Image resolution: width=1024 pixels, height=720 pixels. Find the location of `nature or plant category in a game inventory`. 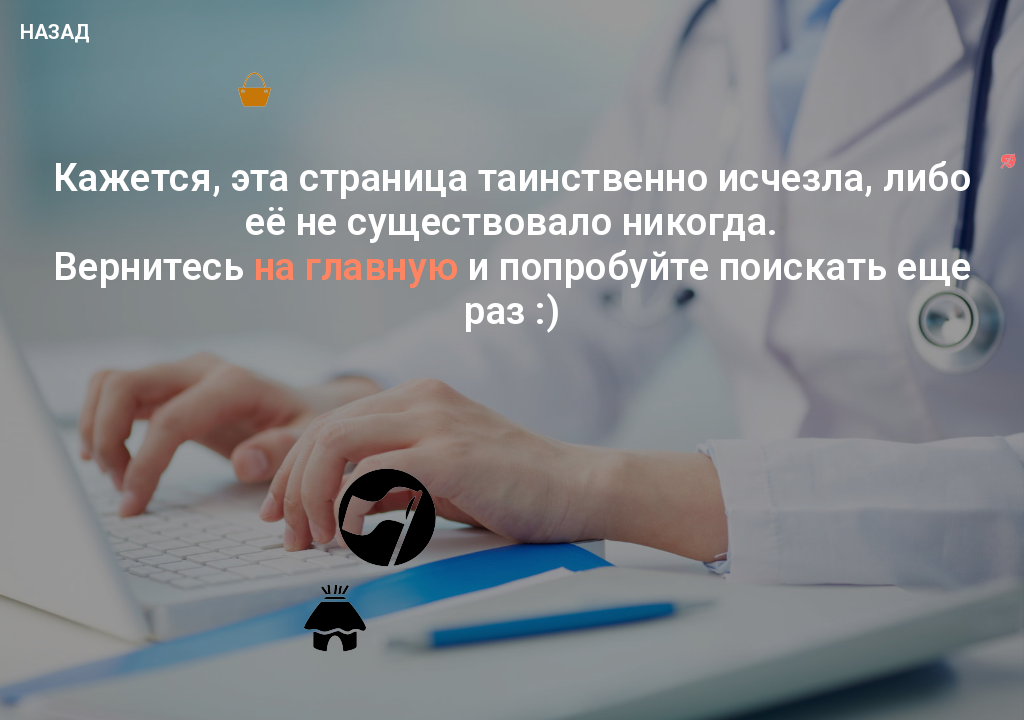

nature or plant category in a game inventory is located at coordinates (1008, 161).